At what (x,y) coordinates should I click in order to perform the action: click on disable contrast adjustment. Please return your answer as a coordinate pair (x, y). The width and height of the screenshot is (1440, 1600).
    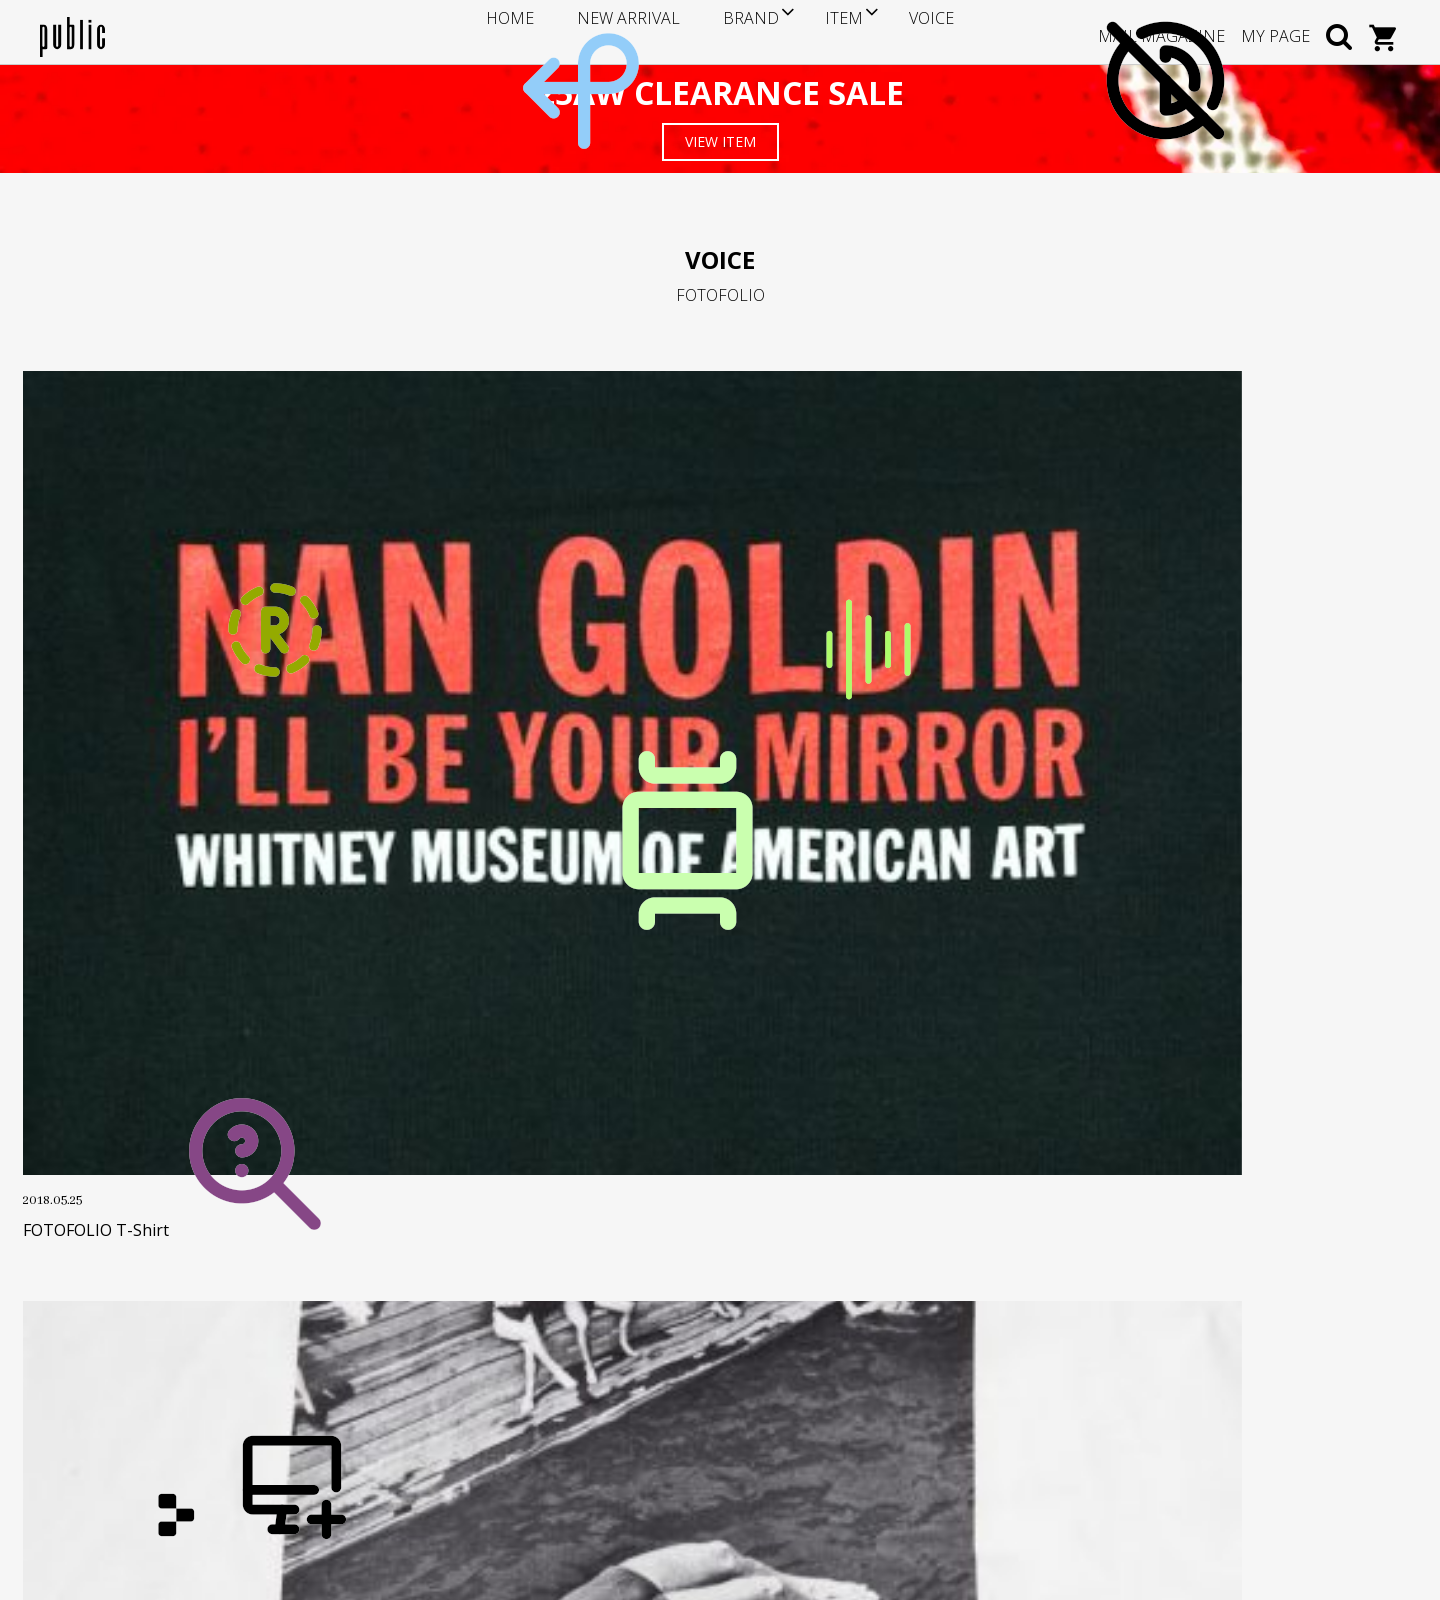
    Looking at the image, I should click on (1165, 80).